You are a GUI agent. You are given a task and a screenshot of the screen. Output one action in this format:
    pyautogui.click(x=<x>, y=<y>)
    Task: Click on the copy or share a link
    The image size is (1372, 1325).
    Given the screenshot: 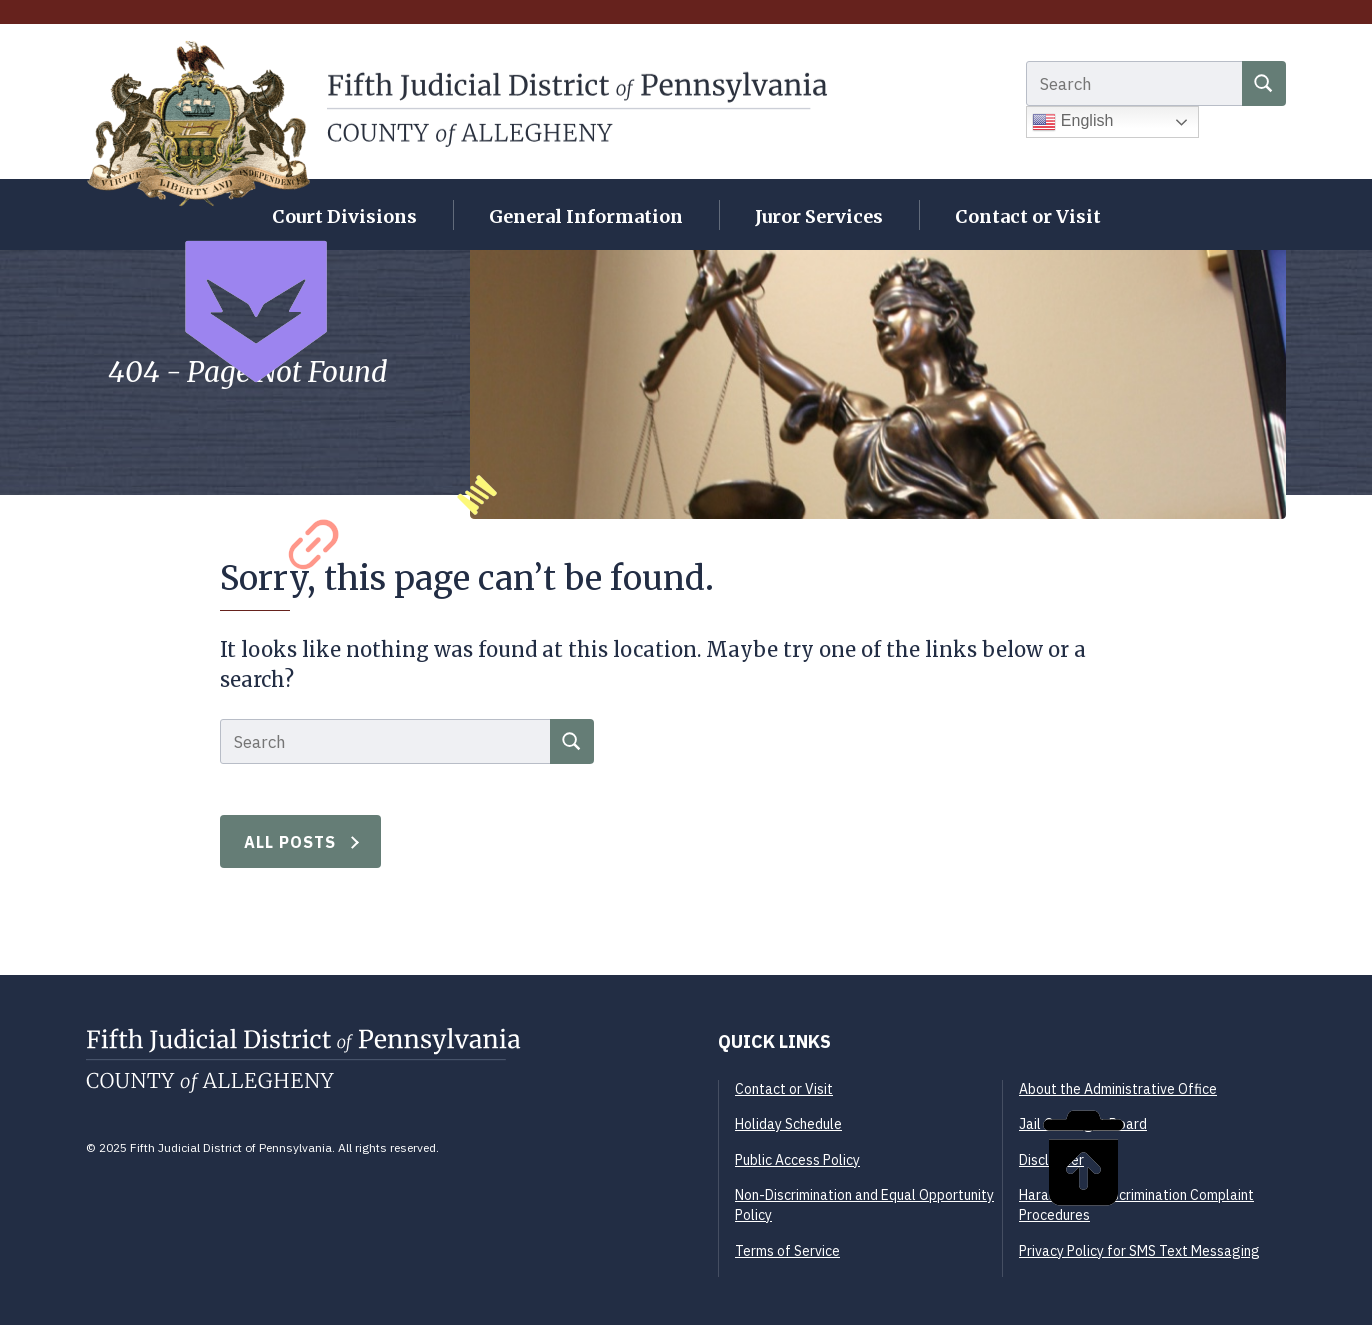 What is the action you would take?
    pyautogui.click(x=313, y=545)
    